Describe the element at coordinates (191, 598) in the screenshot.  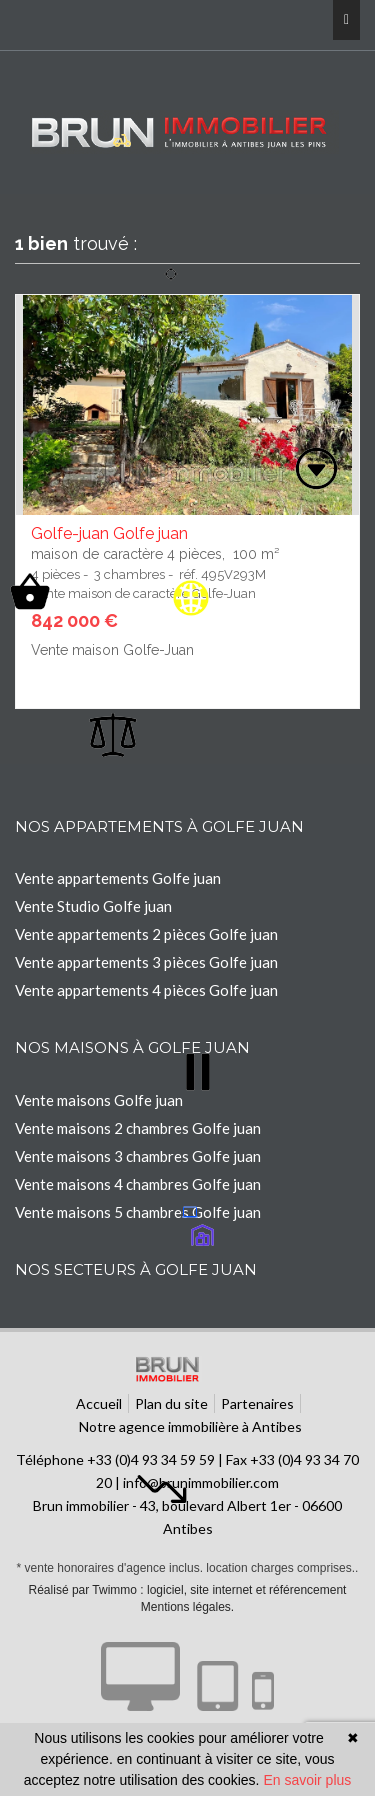
I see `access website or browse the web` at that location.